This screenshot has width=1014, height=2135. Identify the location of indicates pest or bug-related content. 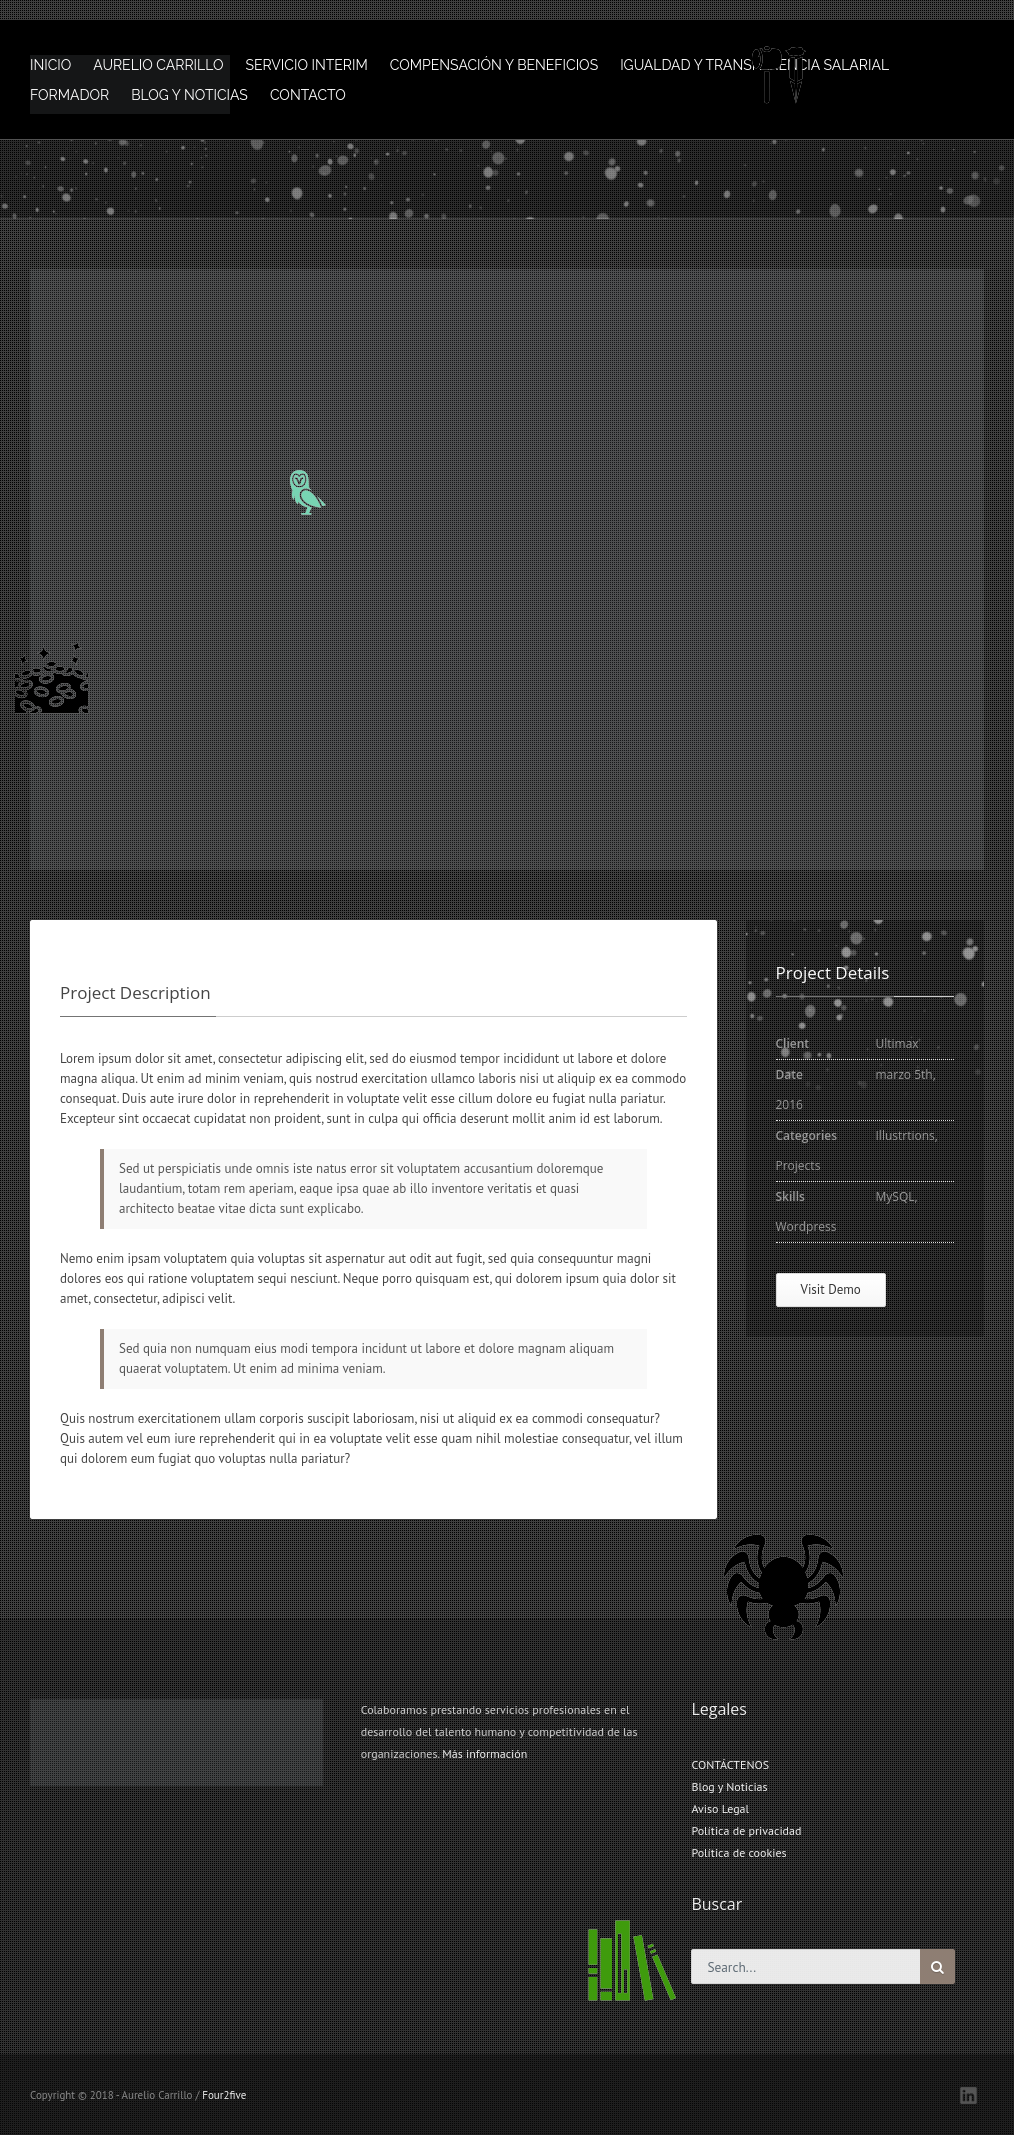
(783, 1583).